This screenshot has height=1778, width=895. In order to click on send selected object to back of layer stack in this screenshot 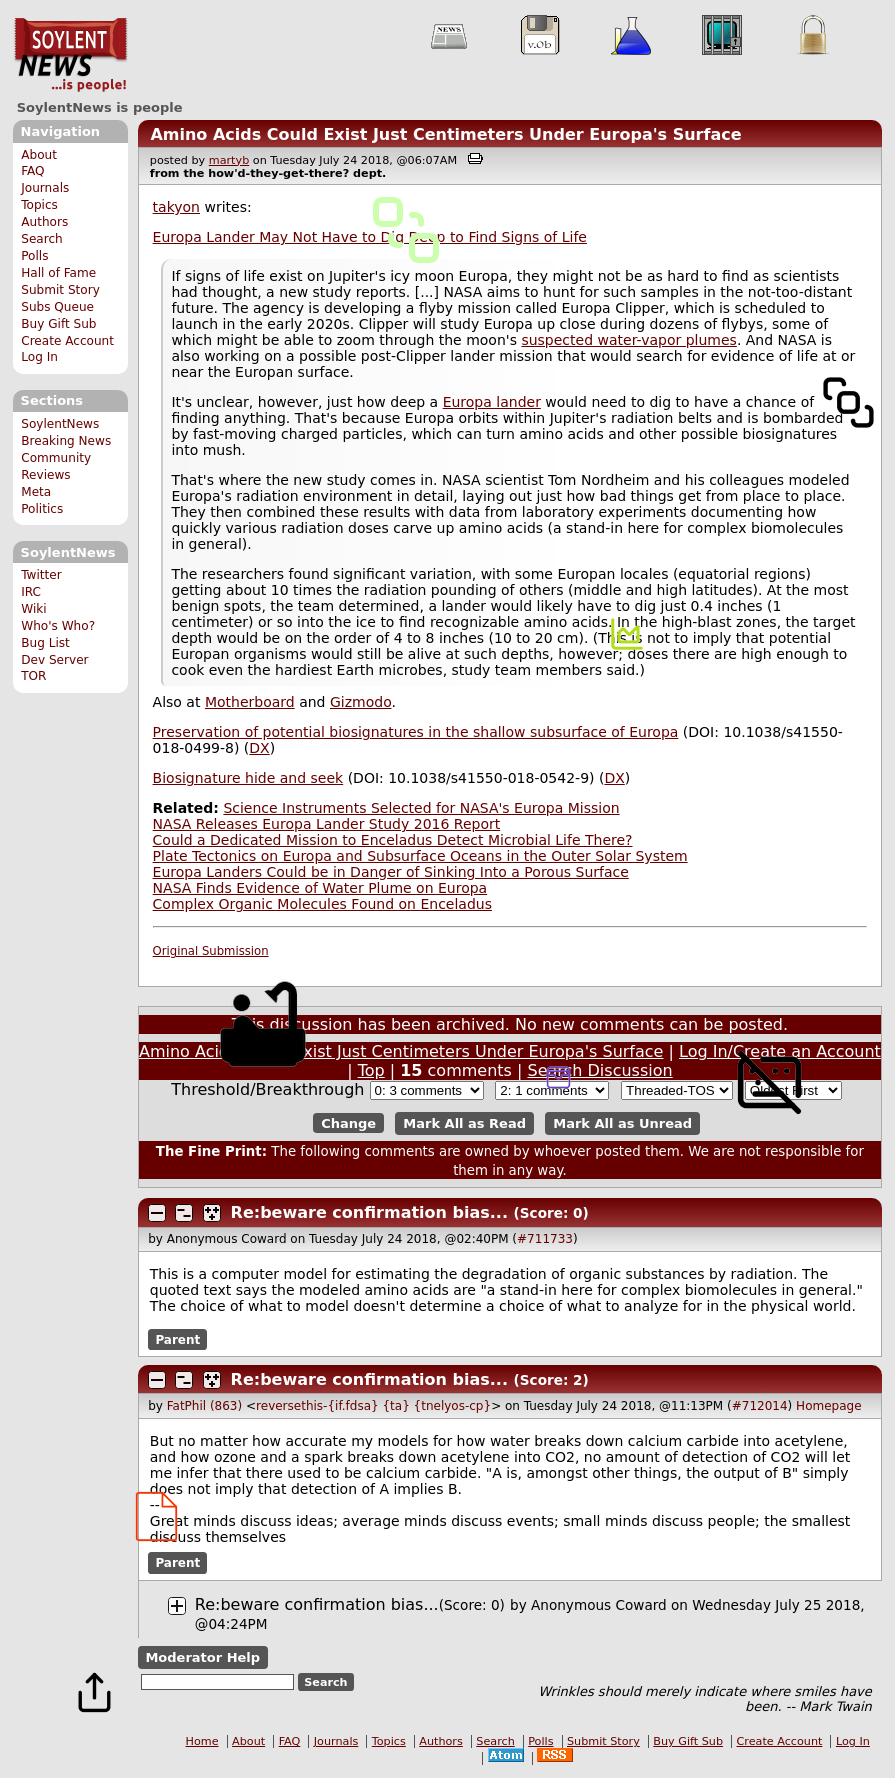, I will do `click(406, 230)`.